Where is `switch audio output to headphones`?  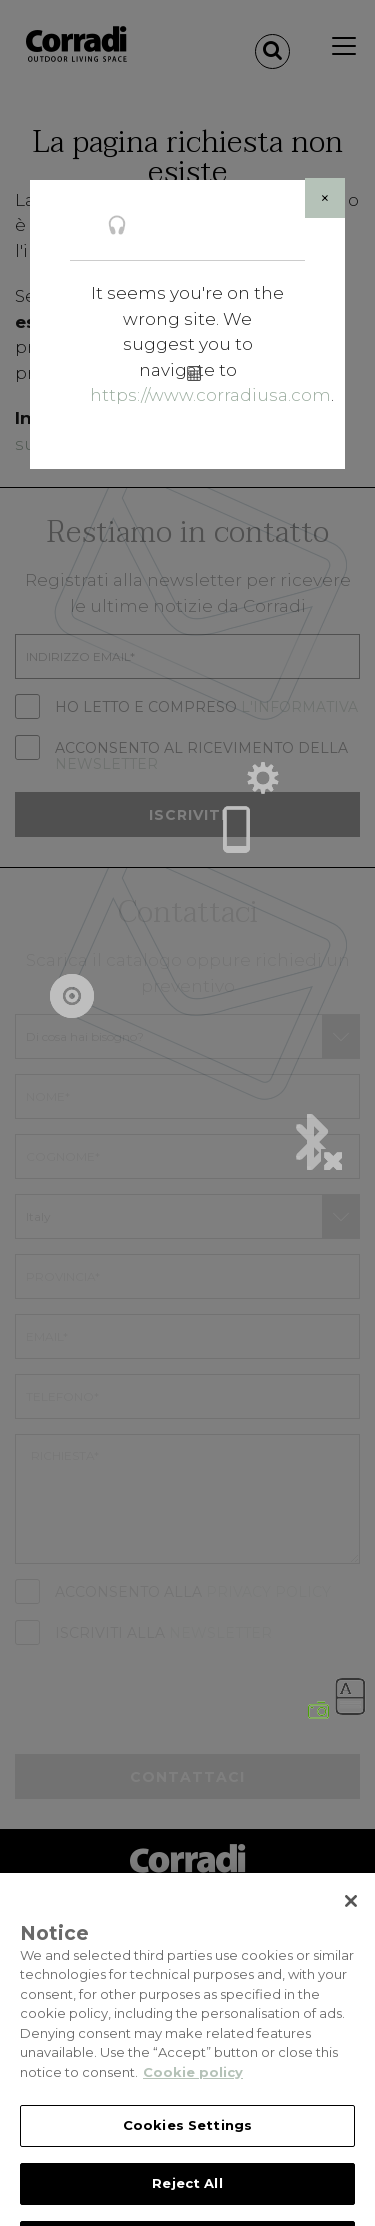 switch audio output to headphones is located at coordinates (117, 225).